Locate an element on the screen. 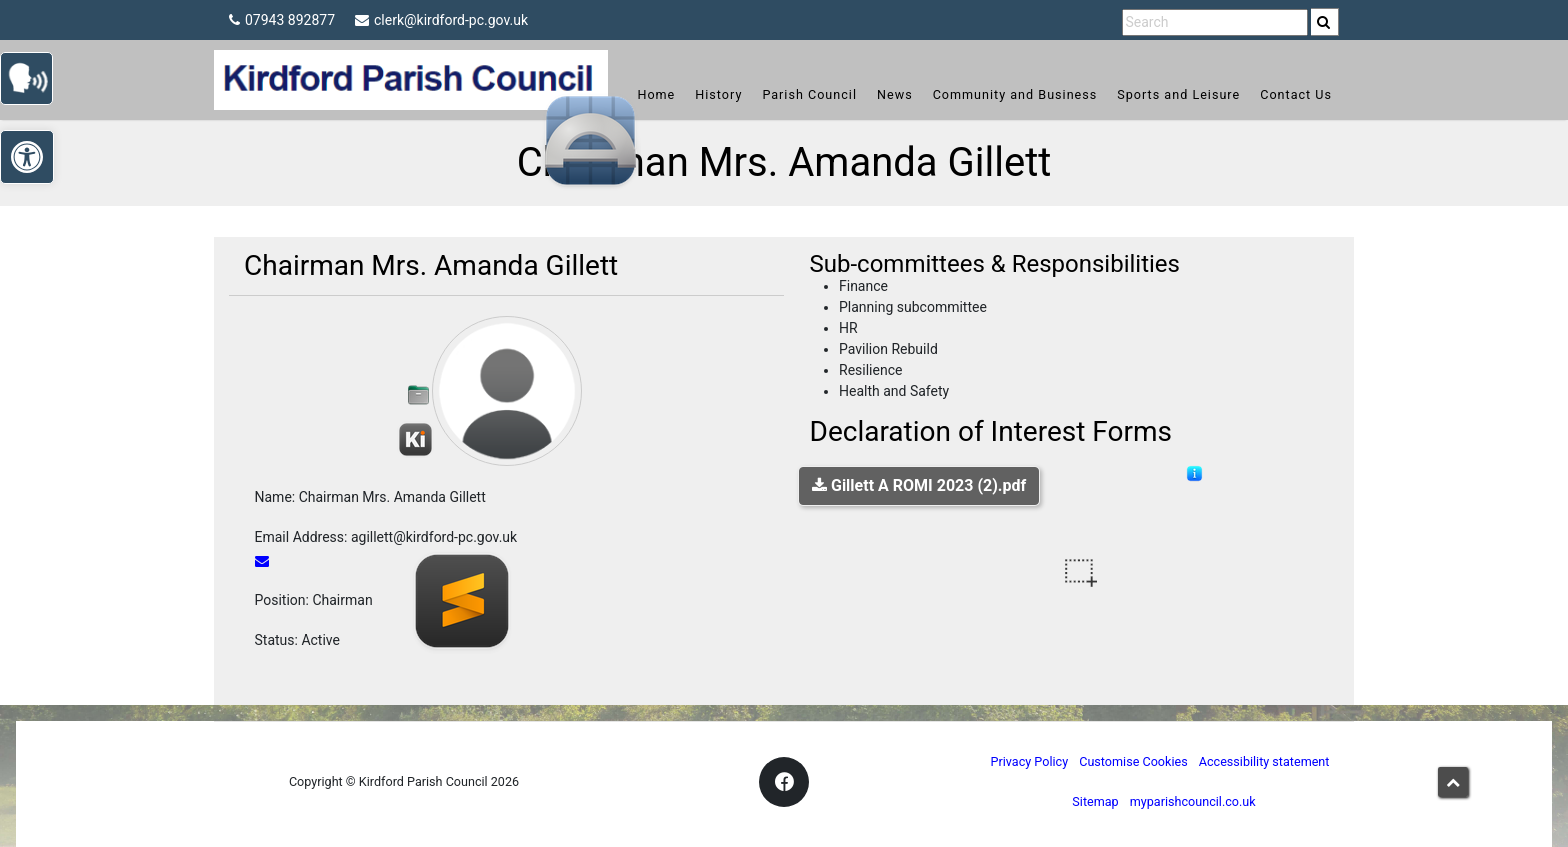  open design or drafting application is located at coordinates (590, 140).